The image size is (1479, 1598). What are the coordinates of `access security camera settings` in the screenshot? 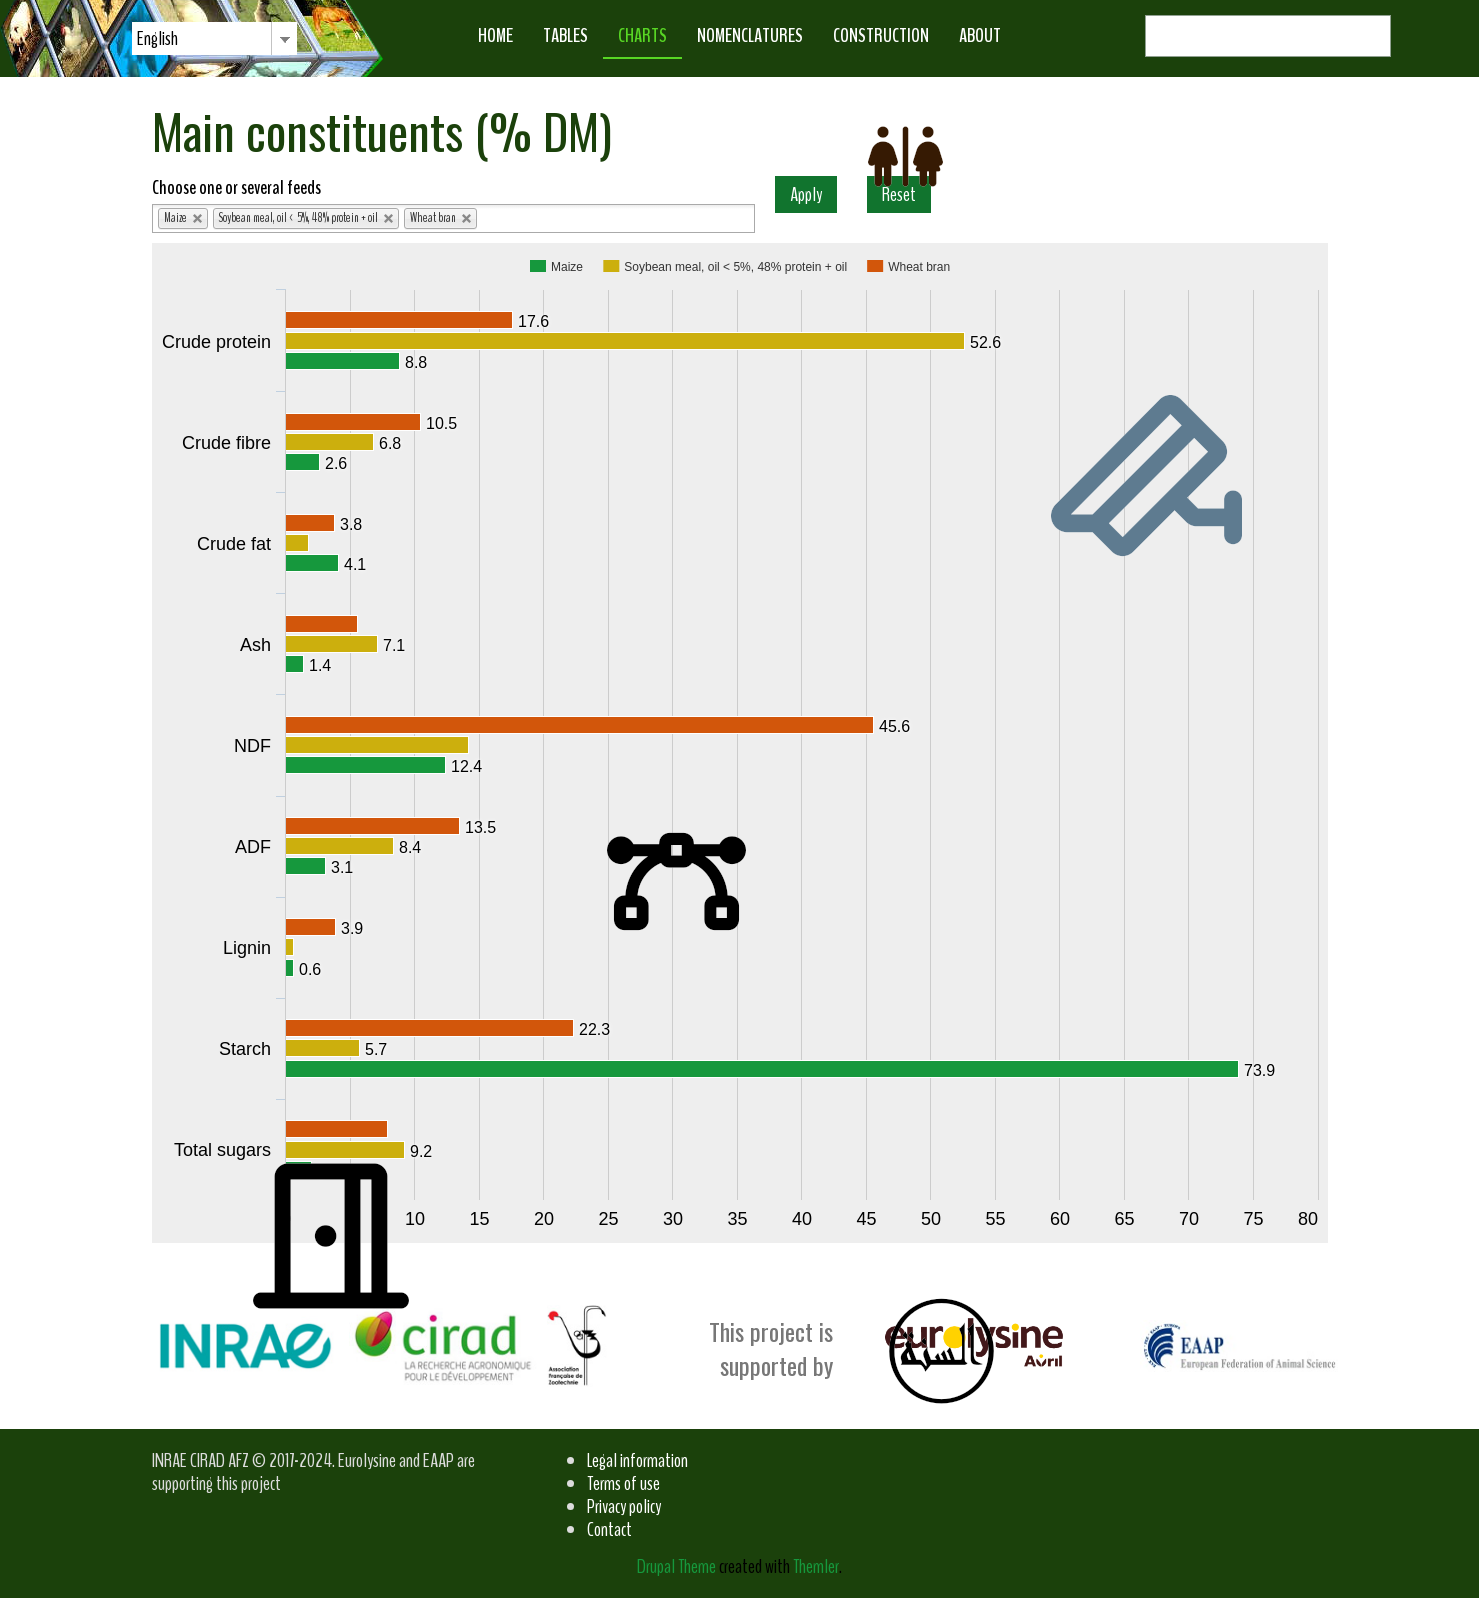 It's located at (1146, 487).